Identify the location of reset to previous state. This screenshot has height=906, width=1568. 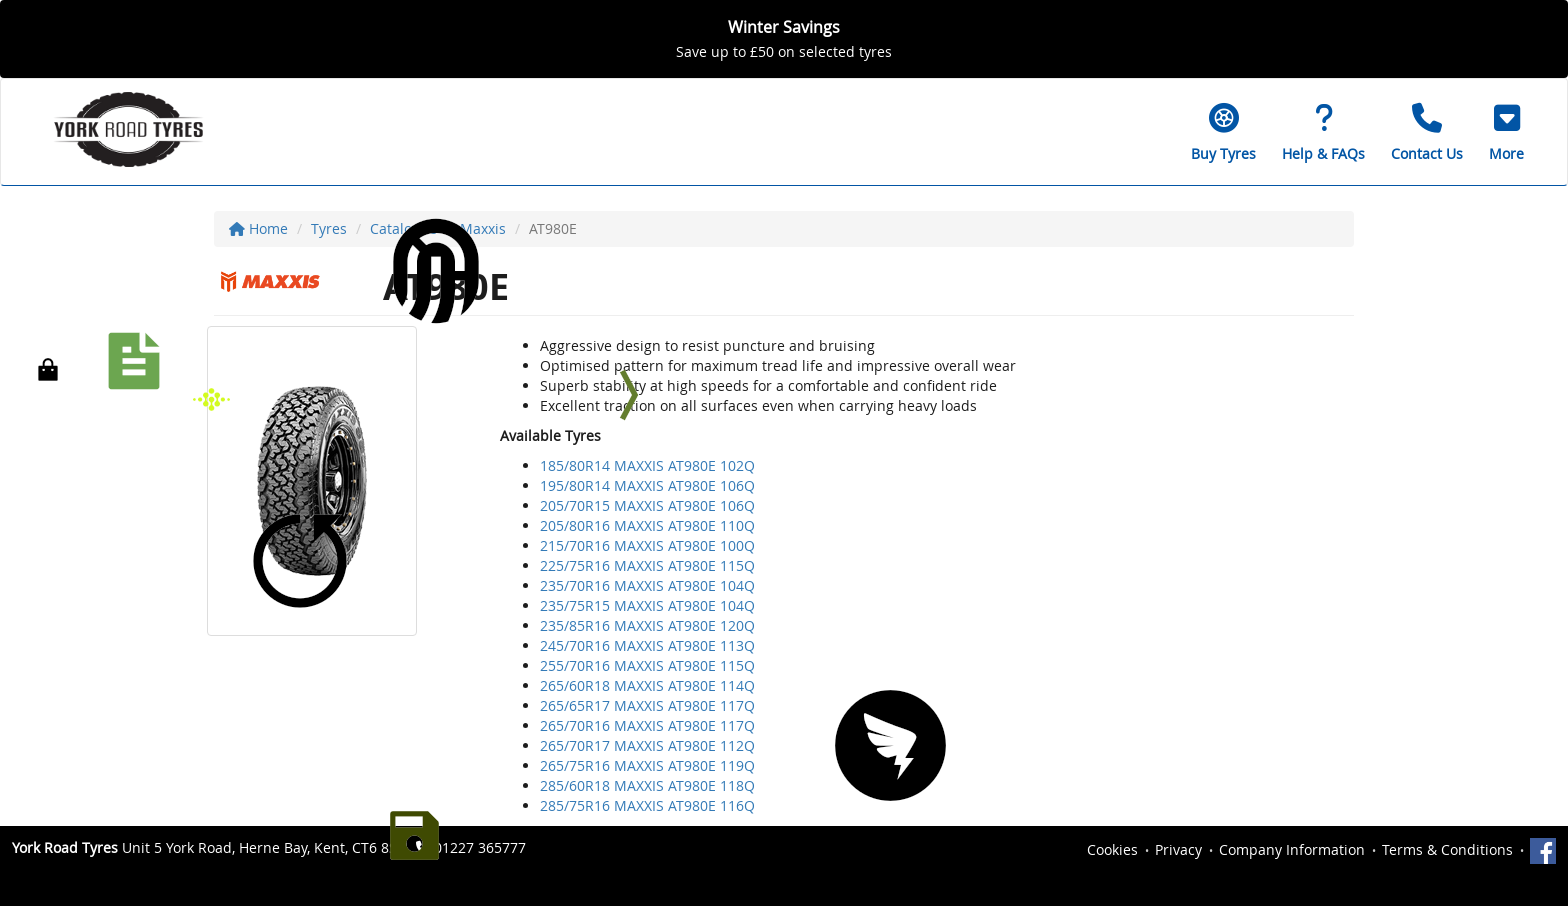
(300, 561).